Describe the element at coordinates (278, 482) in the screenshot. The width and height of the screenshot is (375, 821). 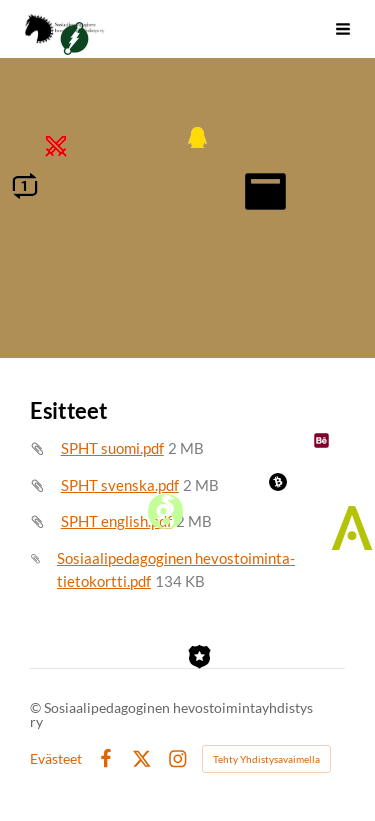
I see `bitcoin cash cryptocurrency logo` at that location.